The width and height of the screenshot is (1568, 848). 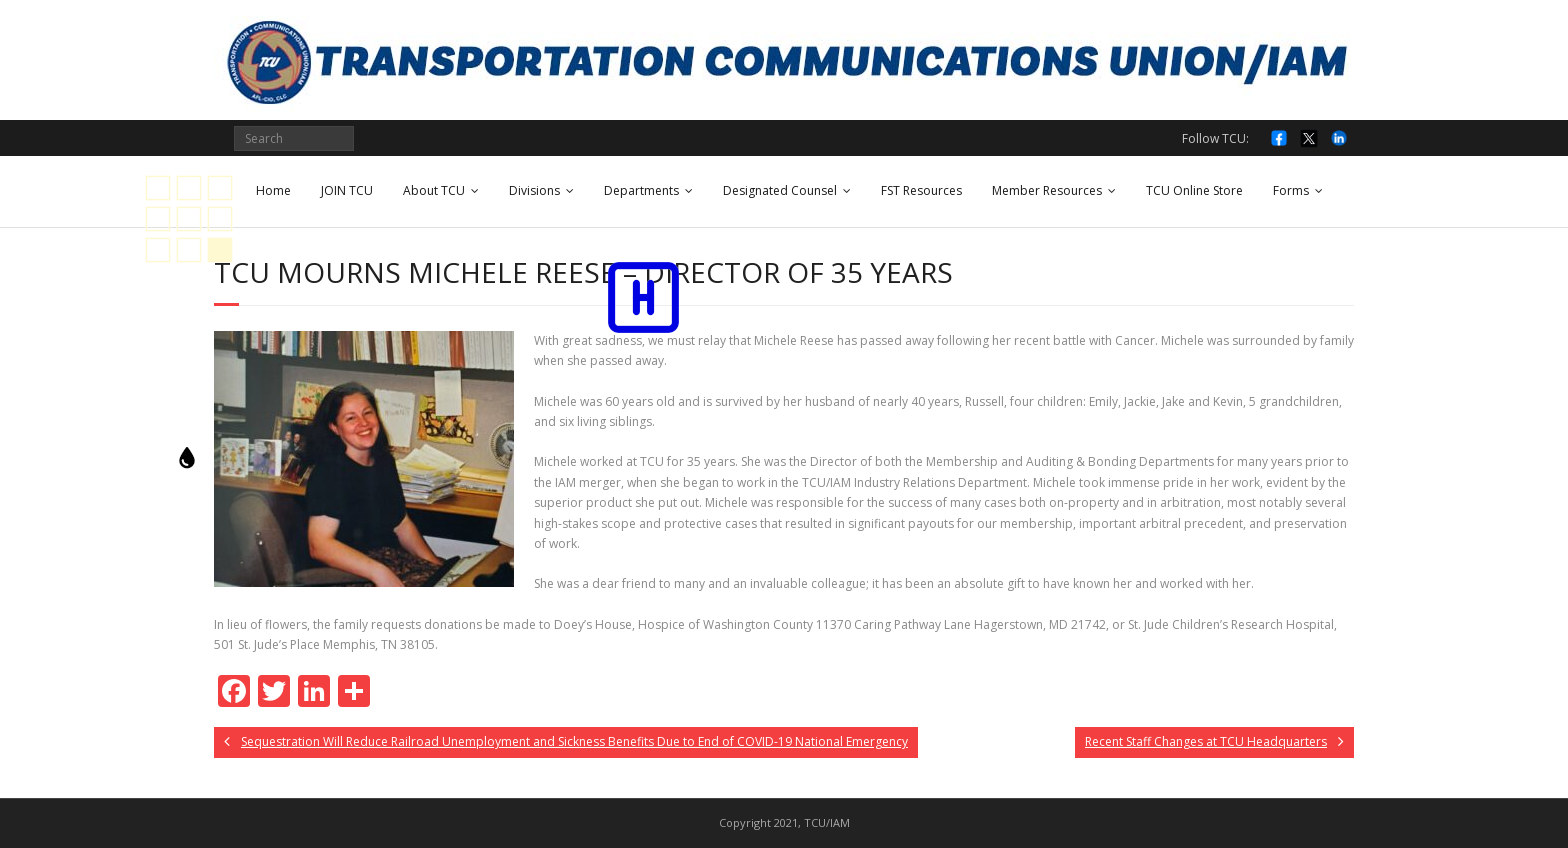 I want to click on find nearby hospitals or medical facilities, so click(x=643, y=297).